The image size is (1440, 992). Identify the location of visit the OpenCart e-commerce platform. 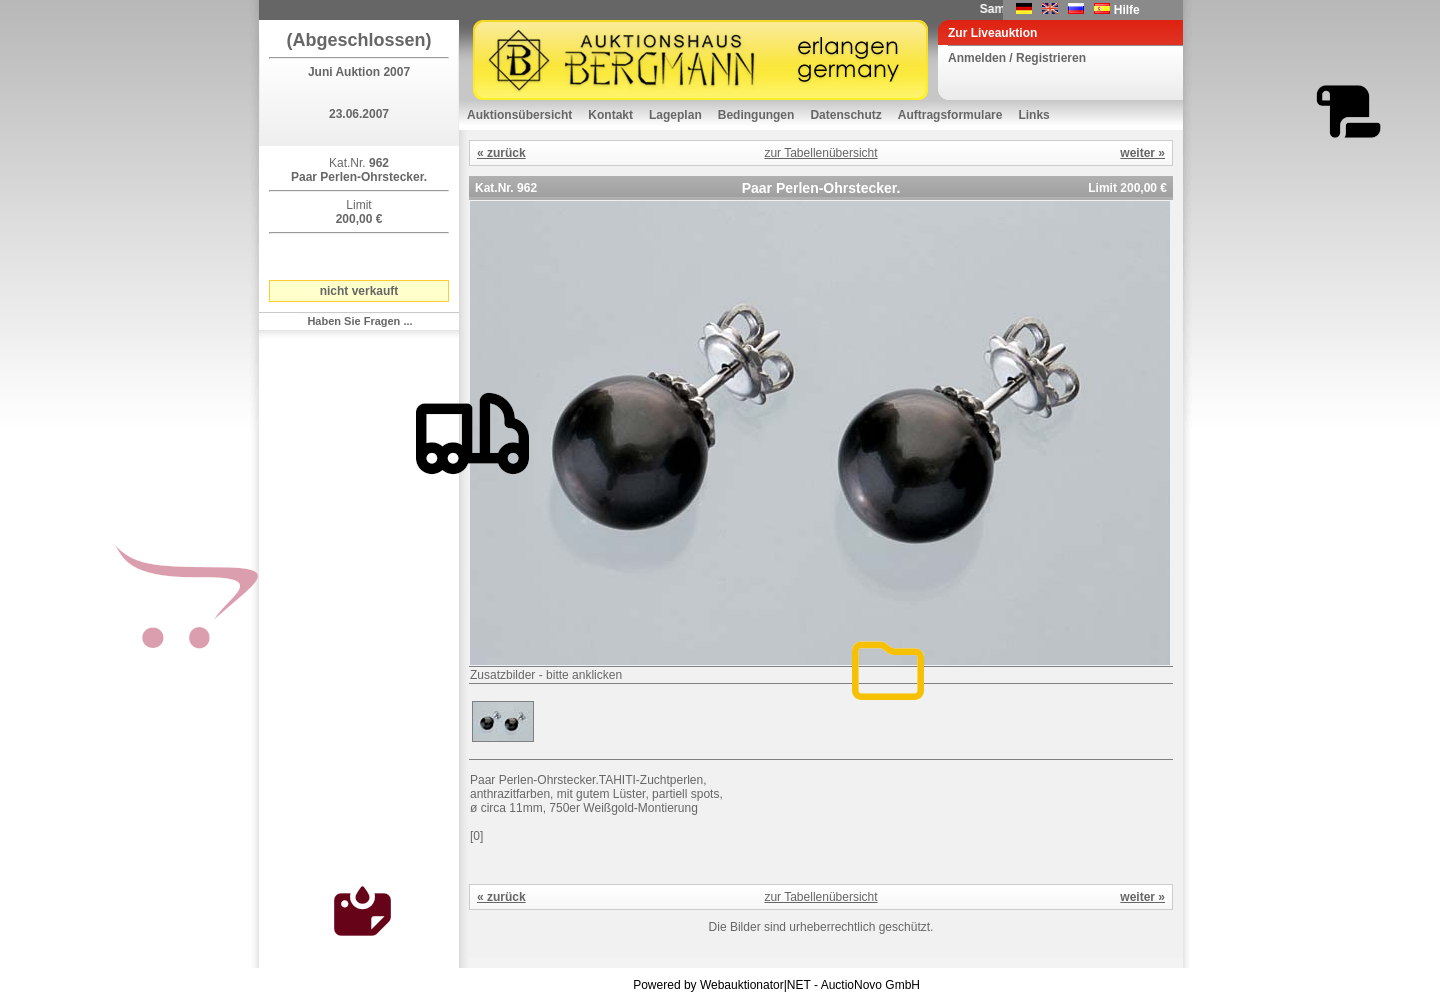
(186, 596).